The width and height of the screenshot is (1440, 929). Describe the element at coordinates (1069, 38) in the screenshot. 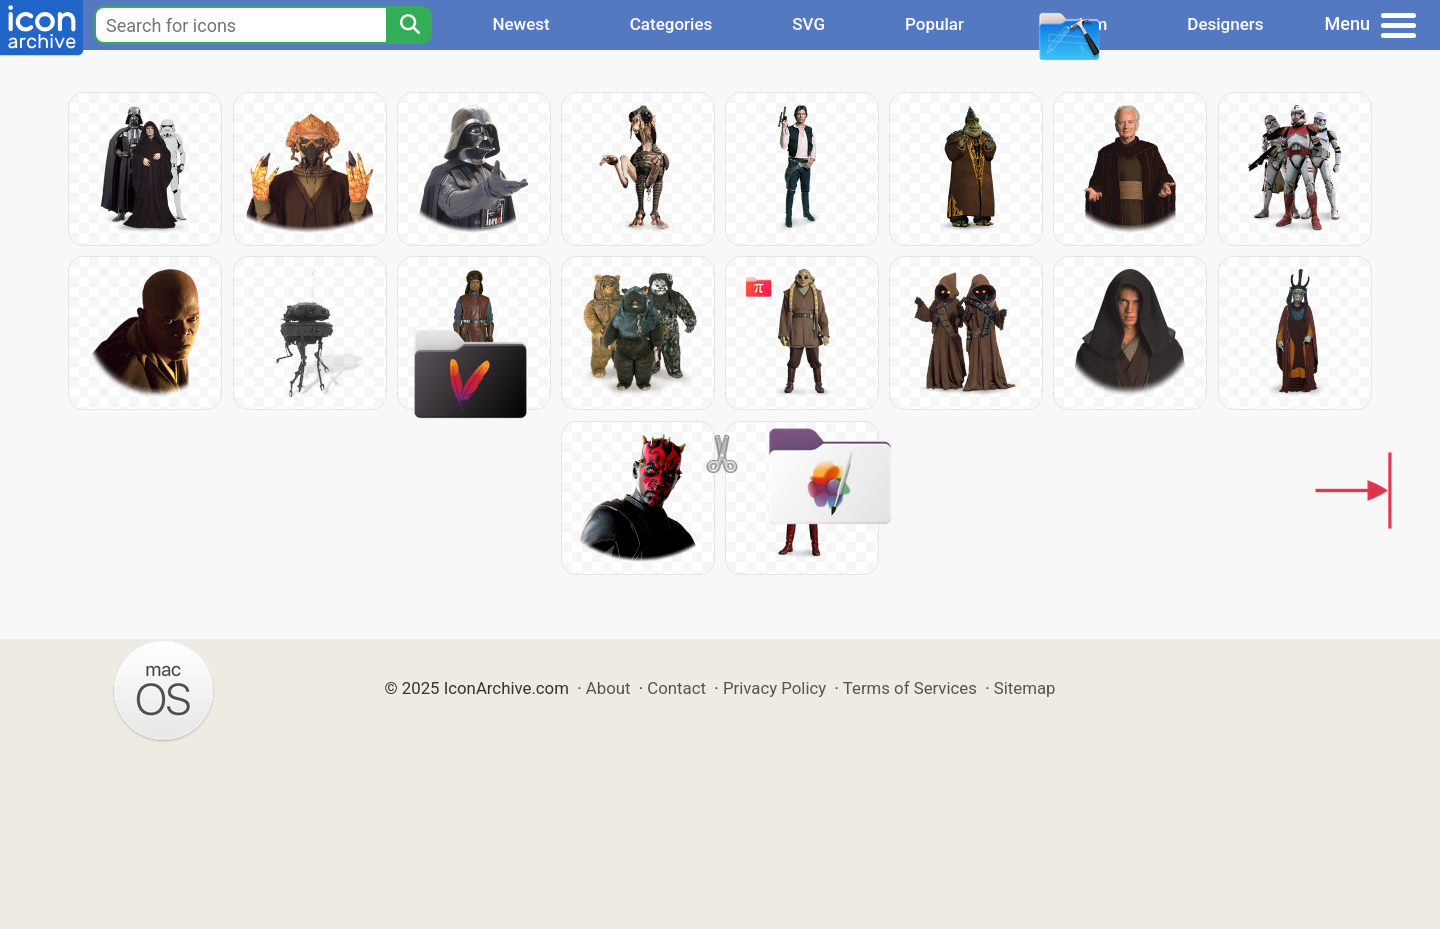

I see `open xcode projects folder` at that location.